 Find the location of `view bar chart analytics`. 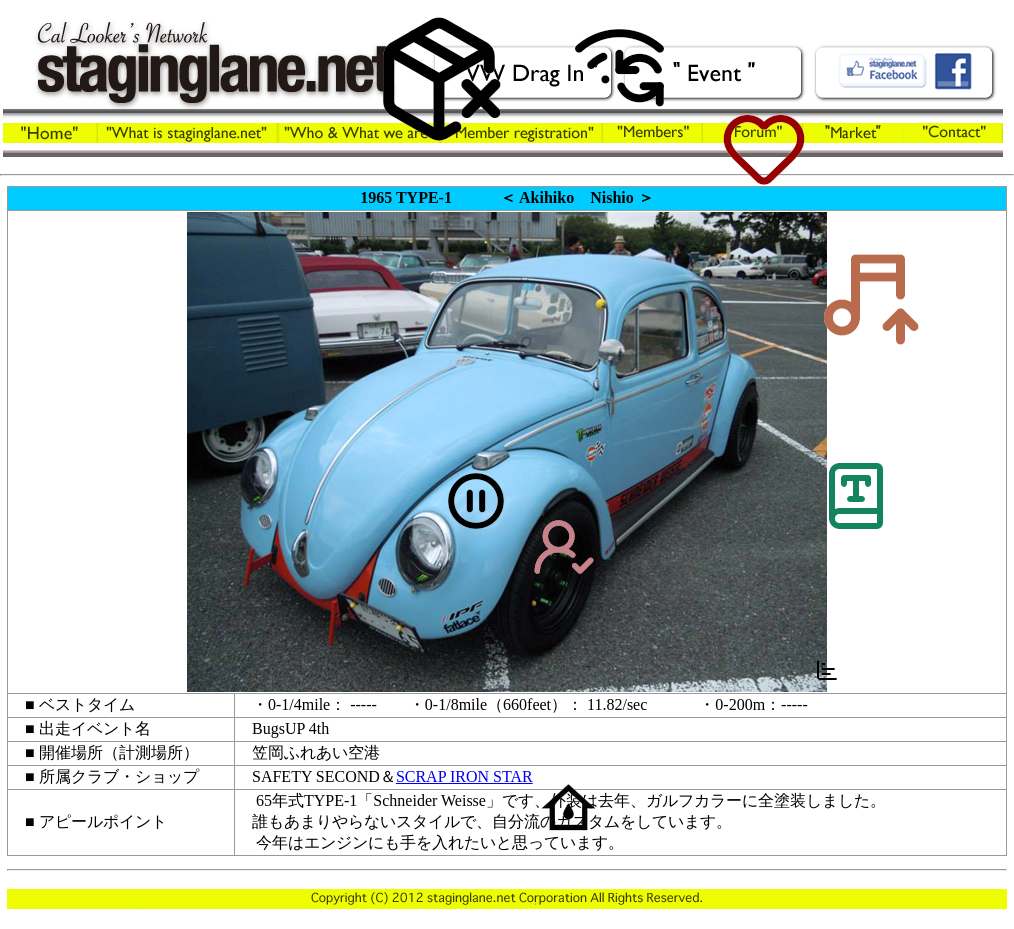

view bar chart analytics is located at coordinates (827, 670).